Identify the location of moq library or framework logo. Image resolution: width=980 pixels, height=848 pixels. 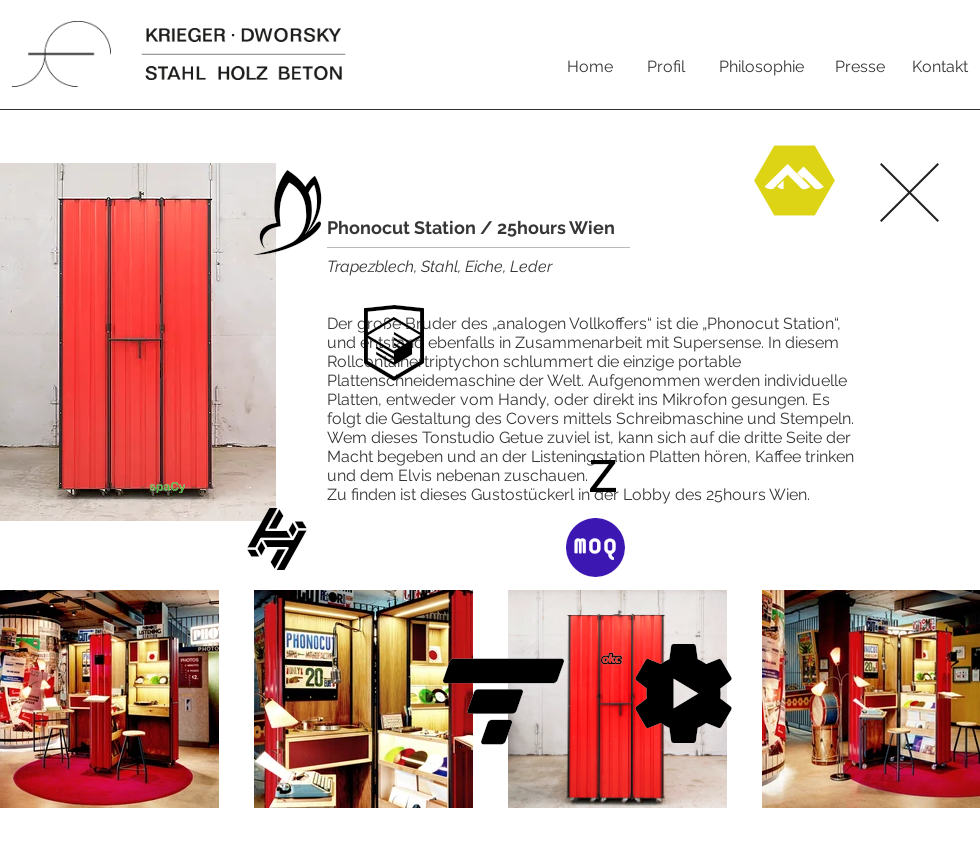
(595, 547).